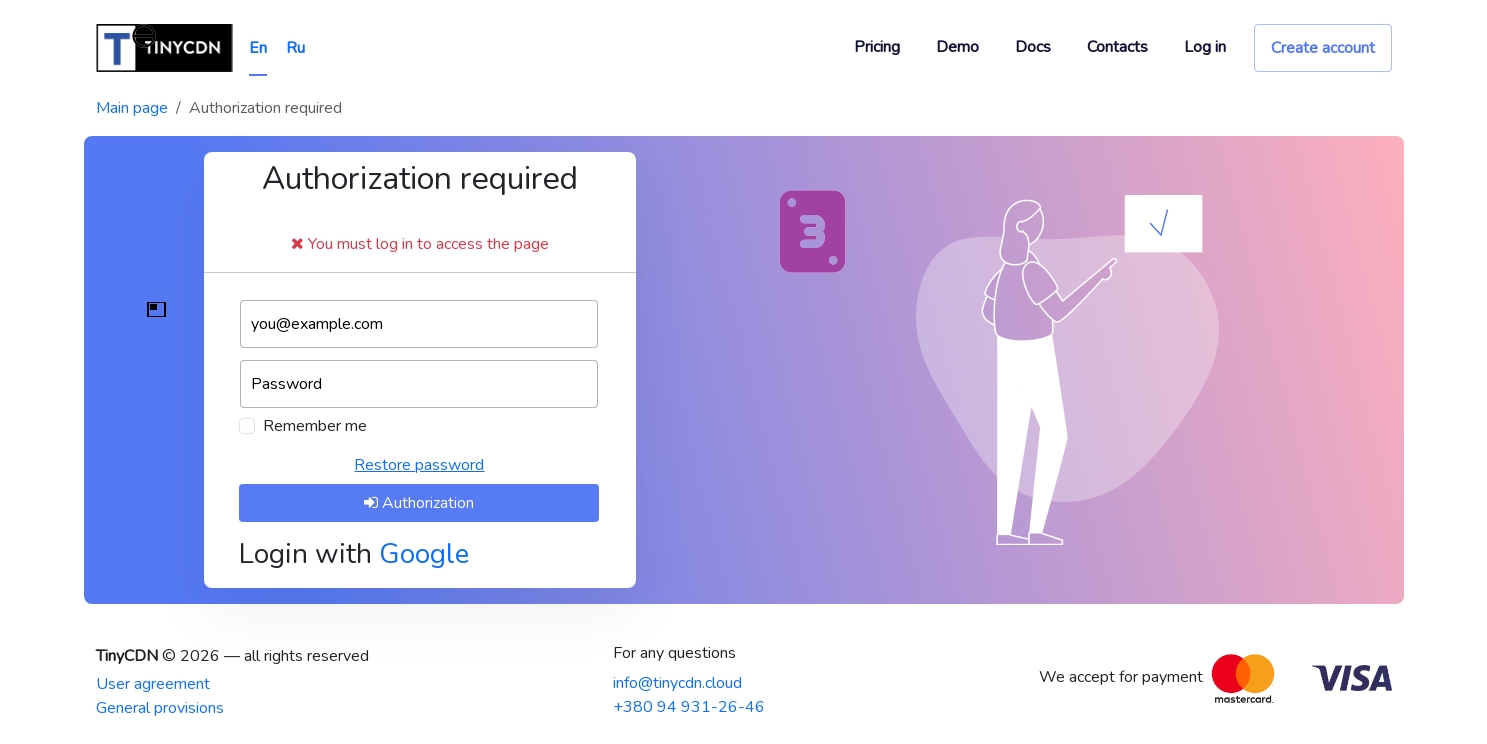 Image resolution: width=1487 pixels, height=744 pixels. Describe the element at coordinates (156, 309) in the screenshot. I see `view featured or highlighted video content` at that location.